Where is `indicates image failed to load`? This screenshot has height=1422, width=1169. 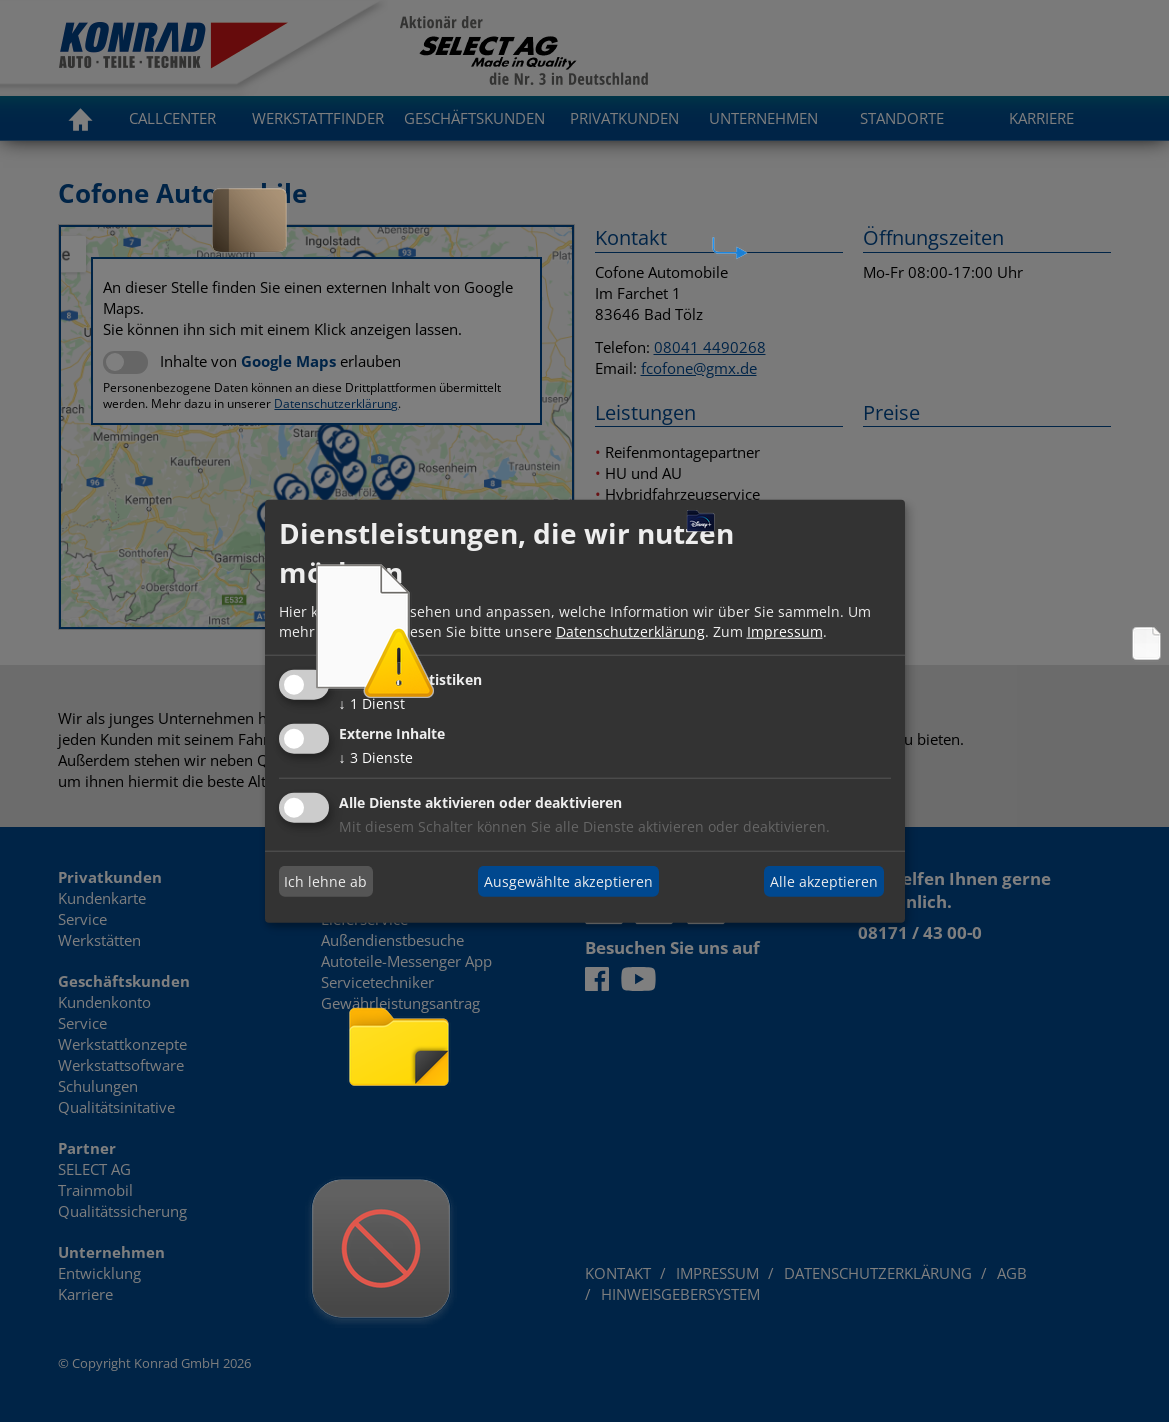 indicates image failed to load is located at coordinates (381, 1249).